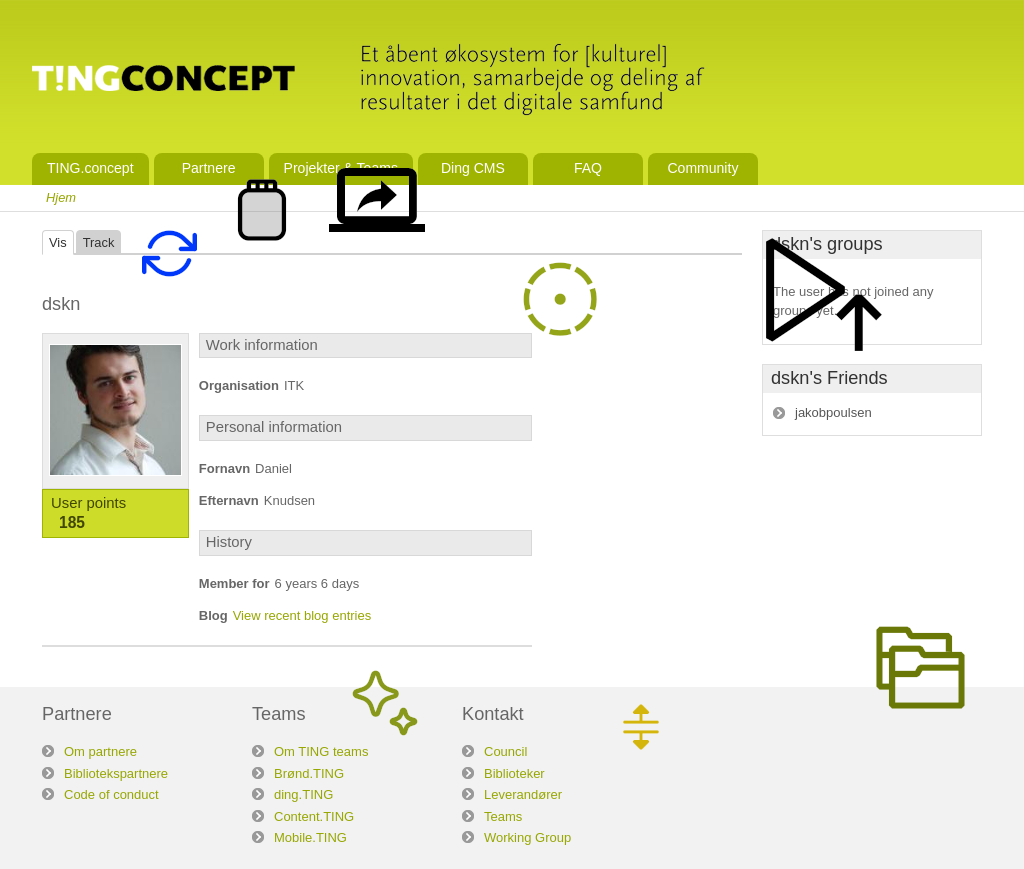  What do you see at coordinates (920, 664) in the screenshot?
I see `access project submodules` at bounding box center [920, 664].